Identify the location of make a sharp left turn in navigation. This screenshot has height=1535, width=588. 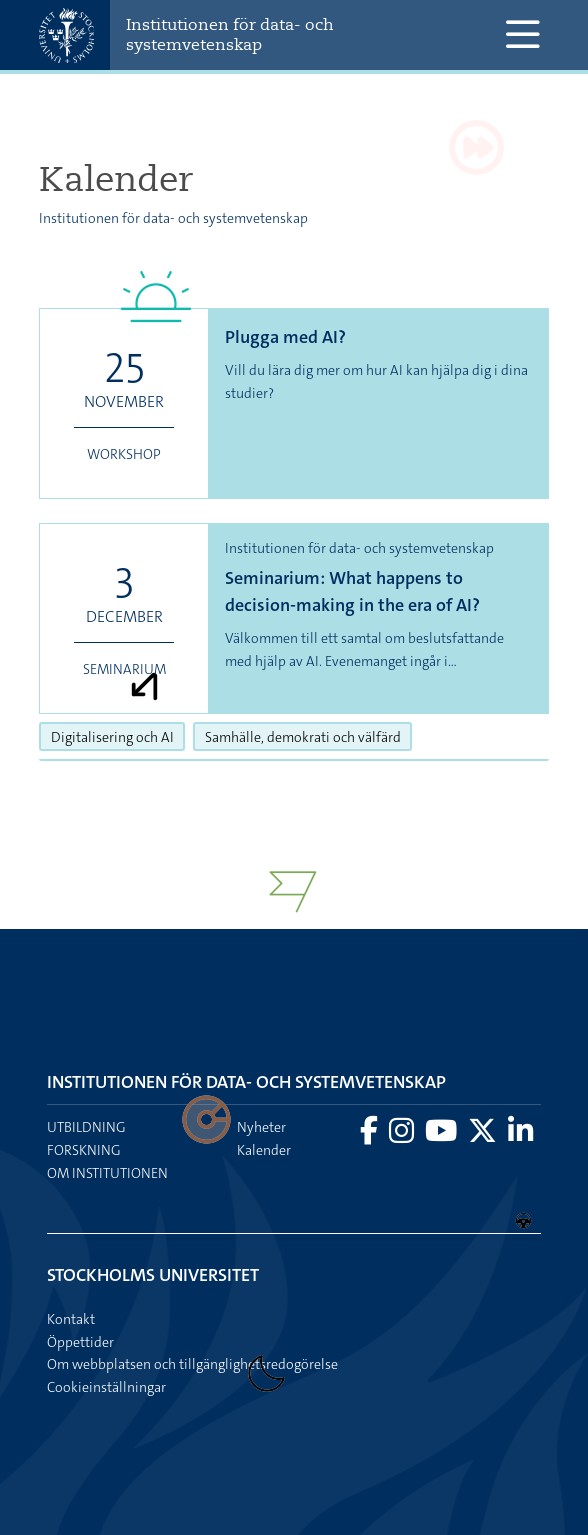
(145, 686).